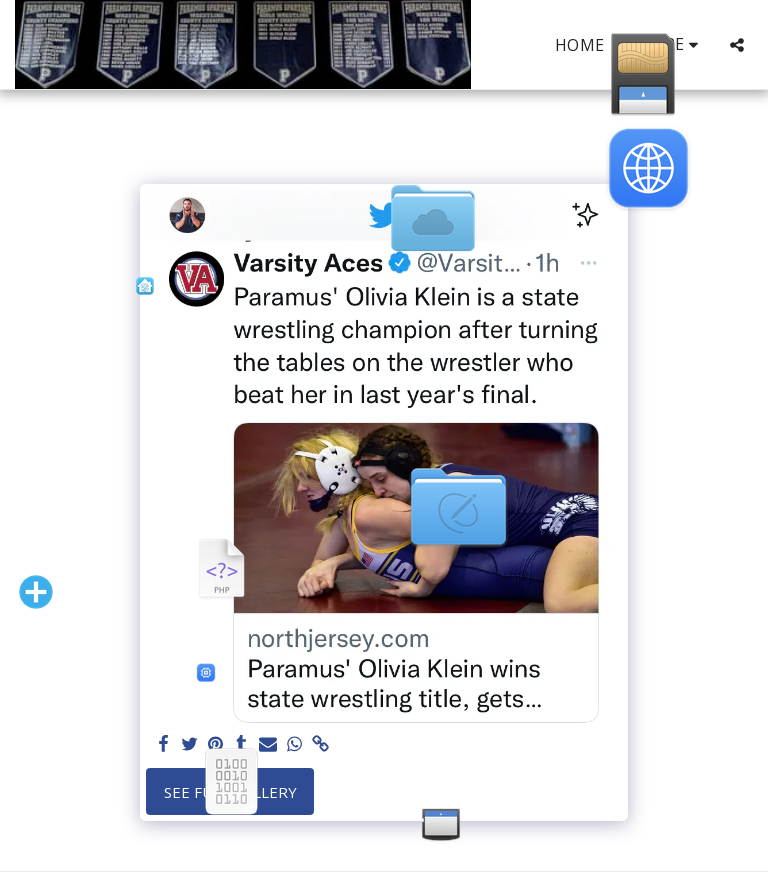 The image size is (768, 892). Describe the element at coordinates (222, 569) in the screenshot. I see `a PHP source code file` at that location.